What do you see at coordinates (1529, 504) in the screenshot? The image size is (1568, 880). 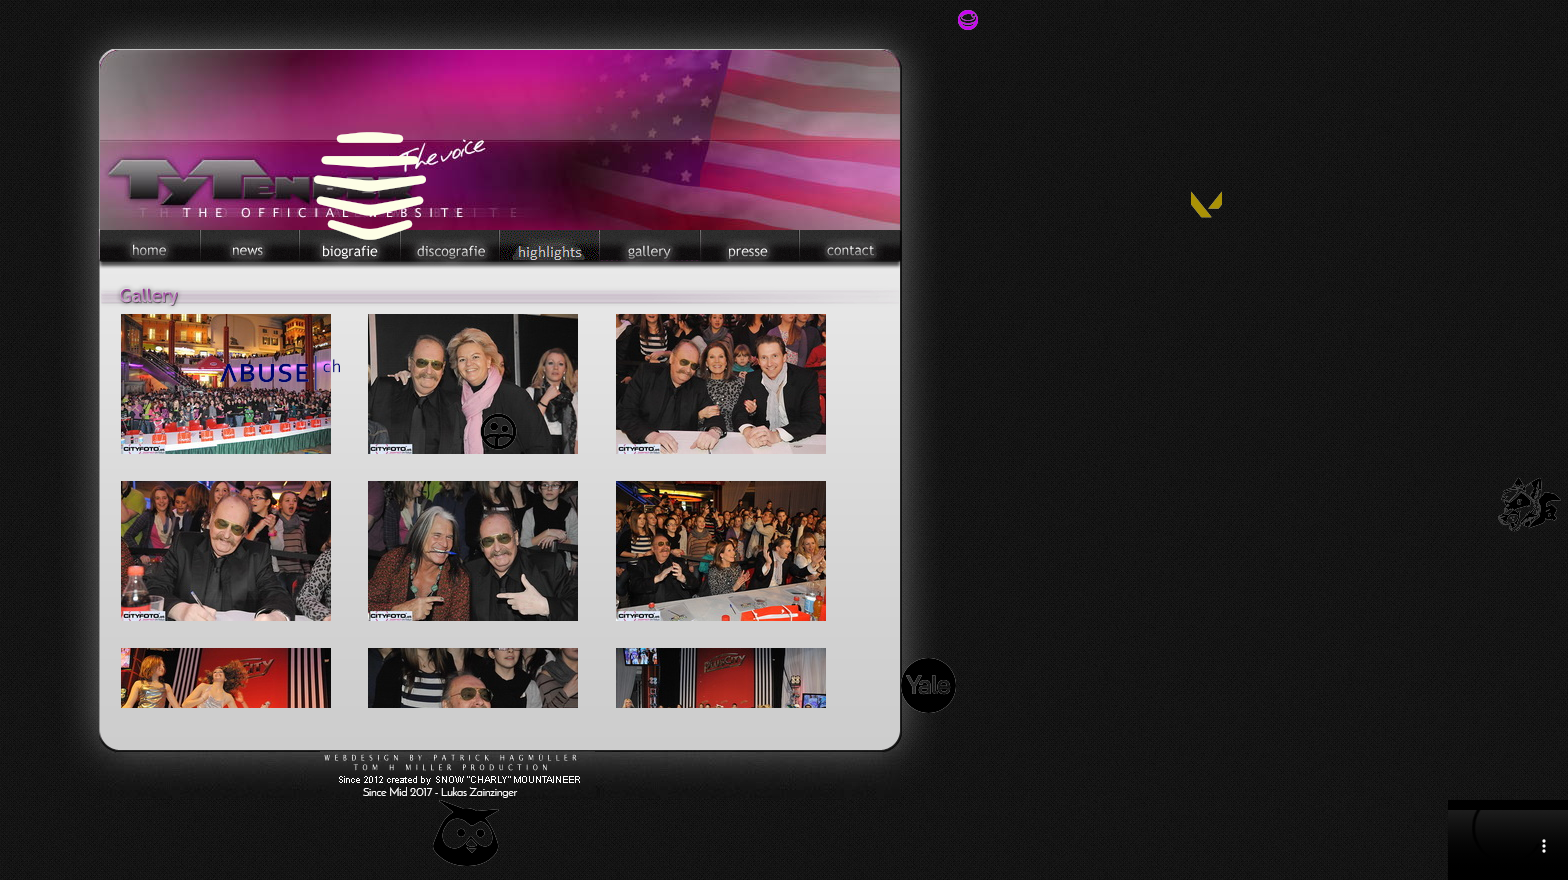 I see `visit furaffinity website` at bounding box center [1529, 504].